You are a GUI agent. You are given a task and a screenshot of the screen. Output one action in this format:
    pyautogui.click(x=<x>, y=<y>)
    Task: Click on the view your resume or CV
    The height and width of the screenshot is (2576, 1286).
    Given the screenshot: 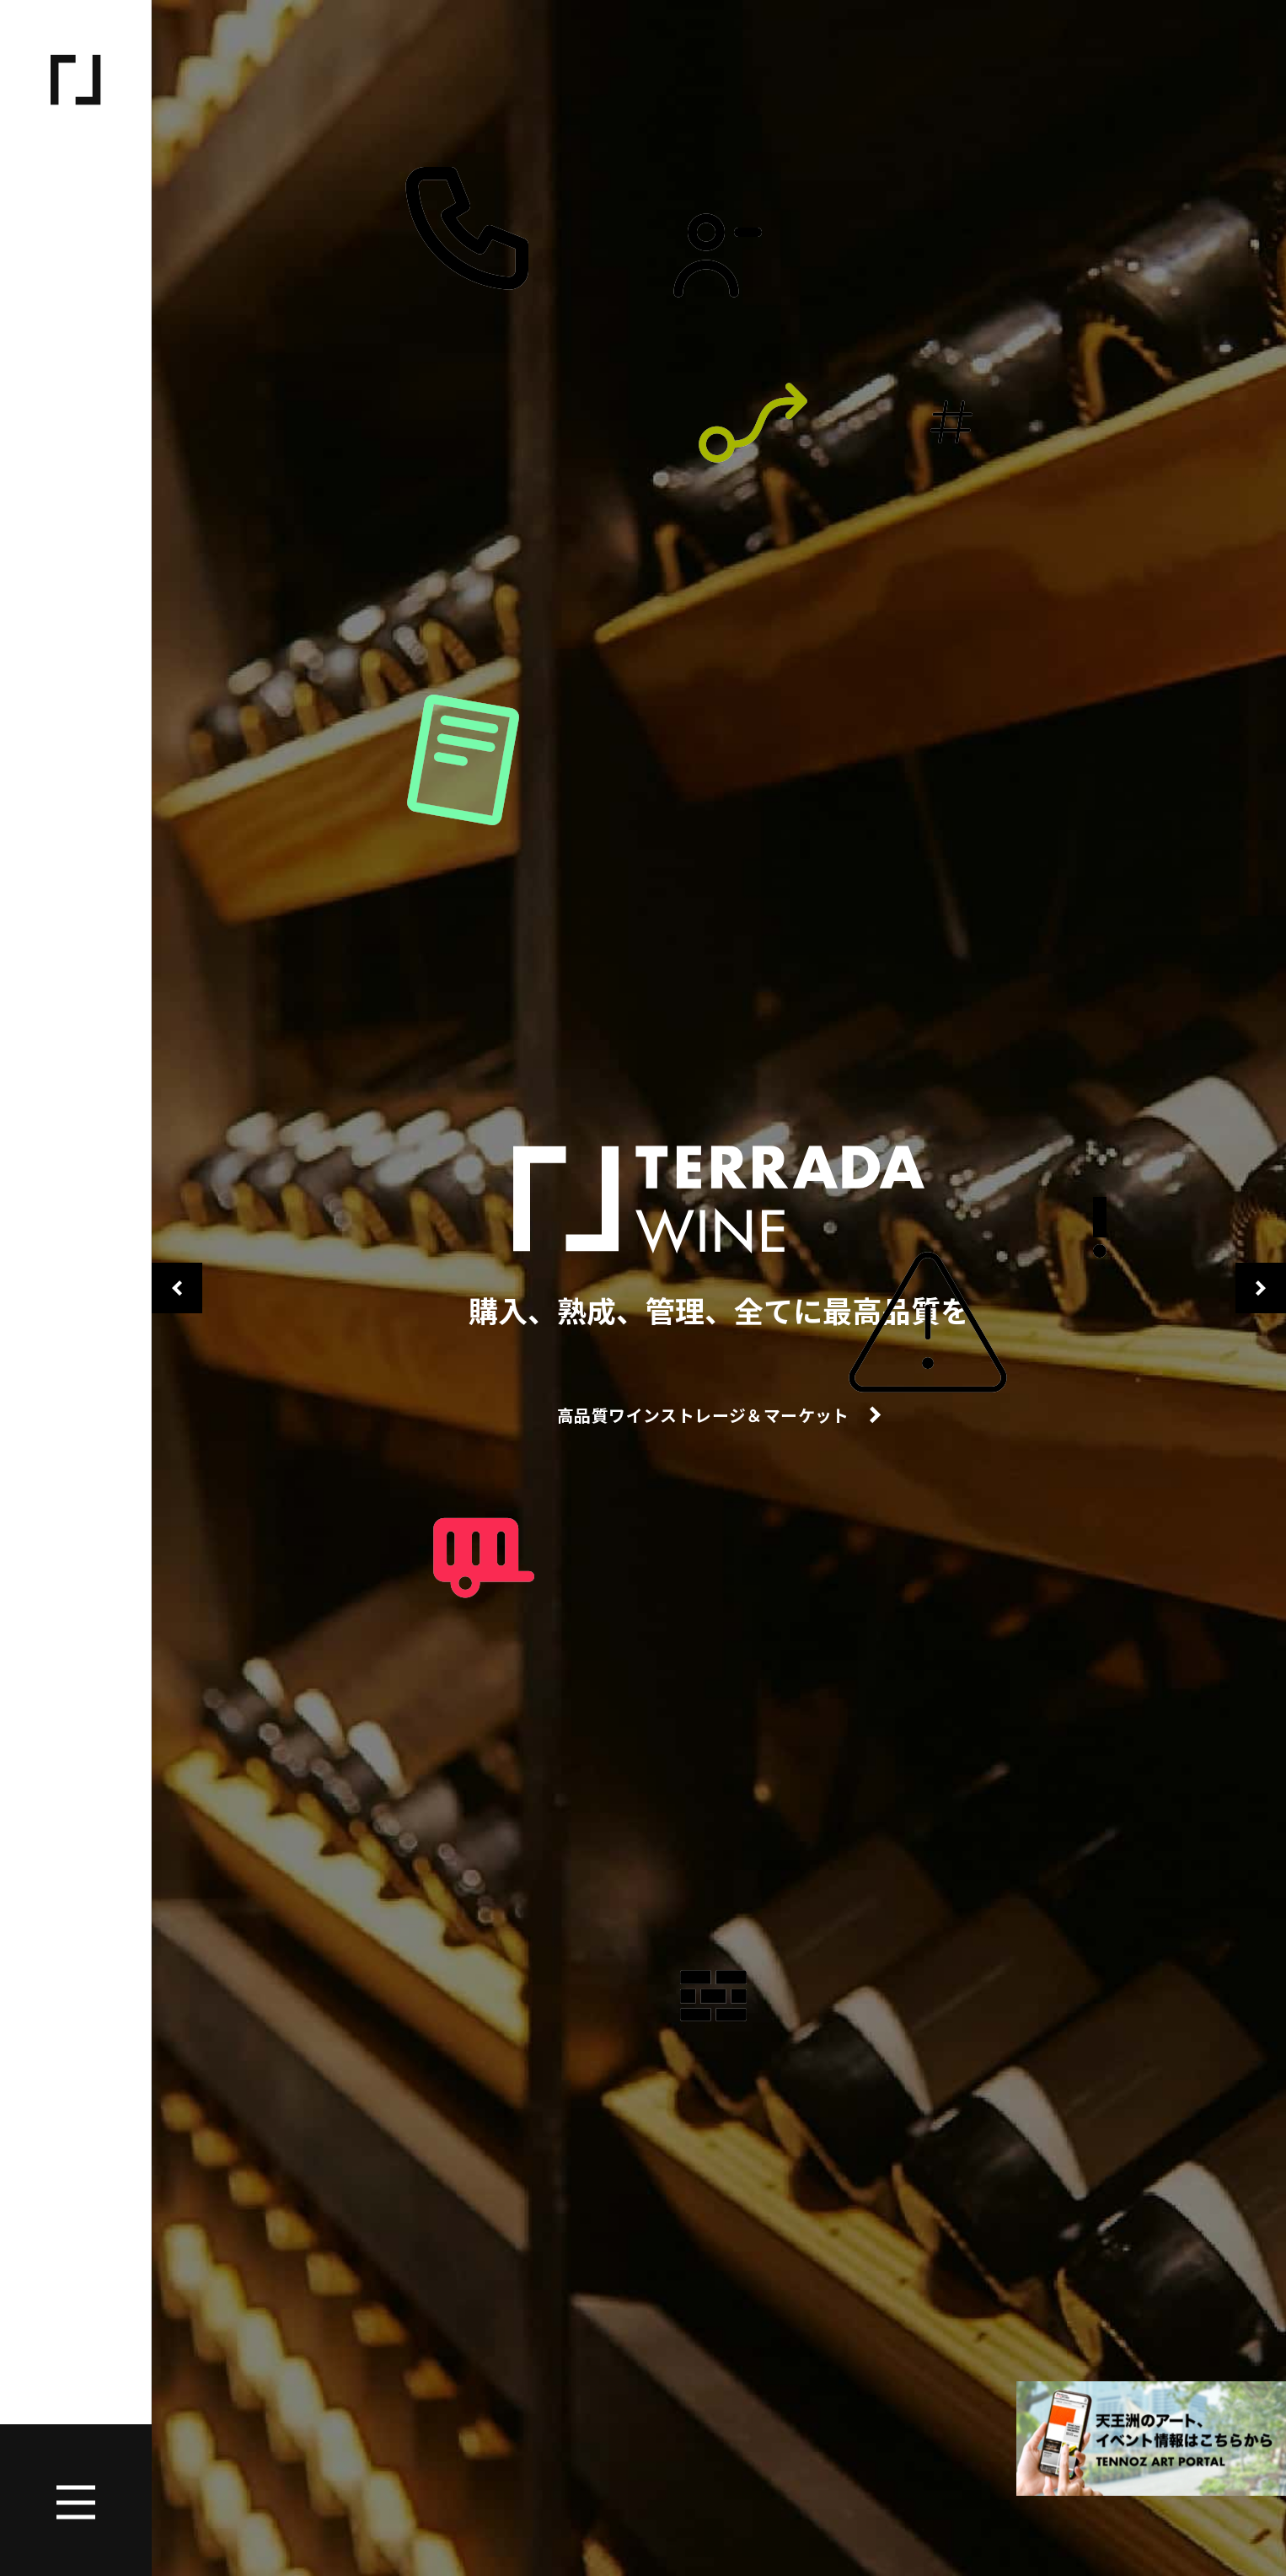 What is the action you would take?
    pyautogui.click(x=463, y=759)
    